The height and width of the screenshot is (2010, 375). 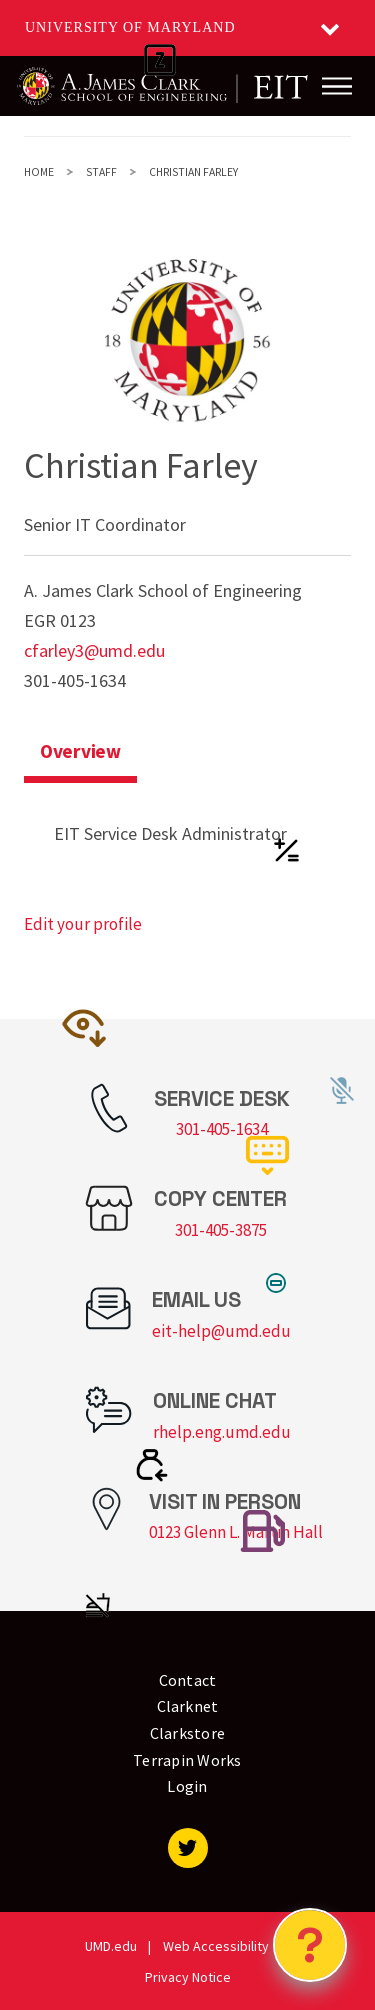 I want to click on mute your microphone, so click(x=341, y=1090).